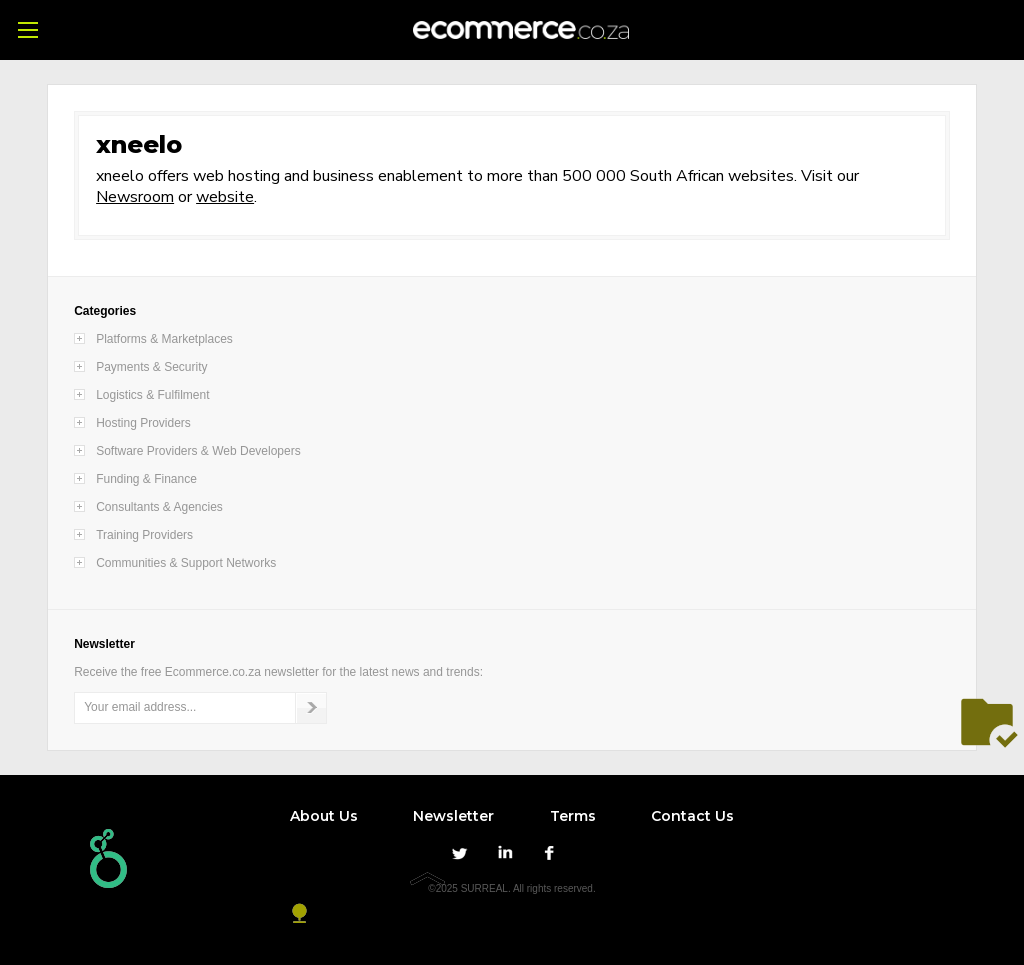  What do you see at coordinates (427, 879) in the screenshot?
I see `scroll to top of page` at bounding box center [427, 879].